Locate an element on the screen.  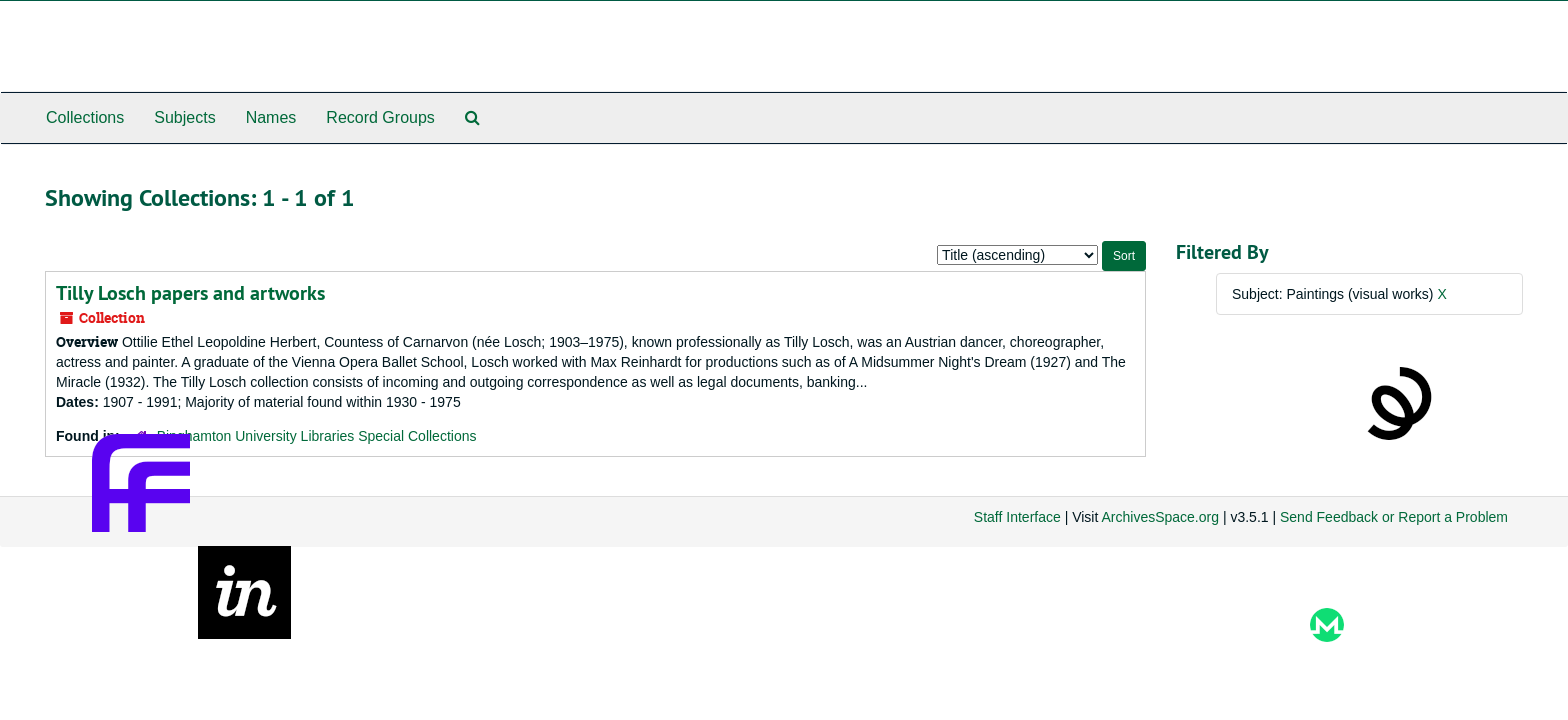
open the Farfetch app is located at coordinates (141, 483).